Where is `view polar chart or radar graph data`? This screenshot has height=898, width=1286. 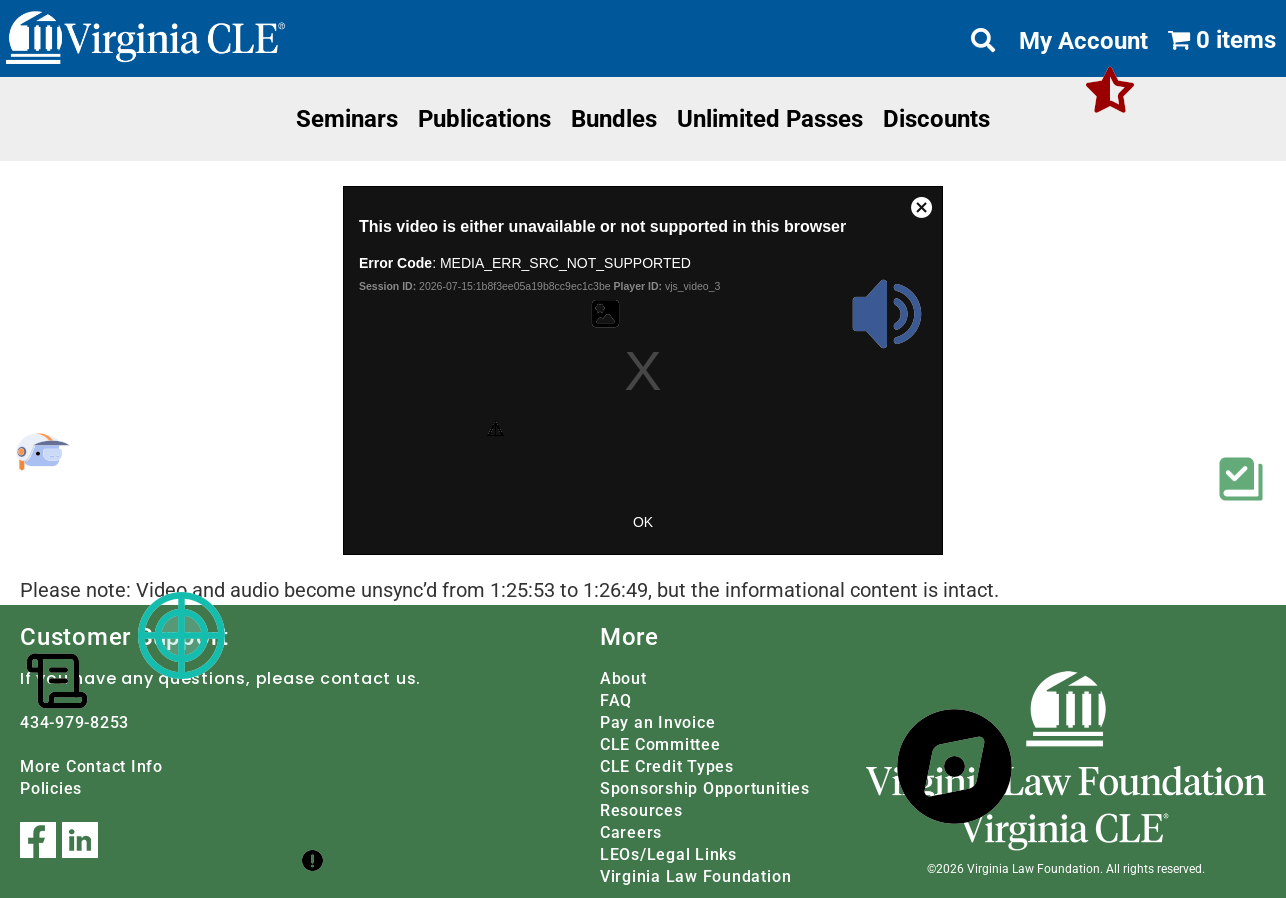 view polar chart or radar graph data is located at coordinates (181, 635).